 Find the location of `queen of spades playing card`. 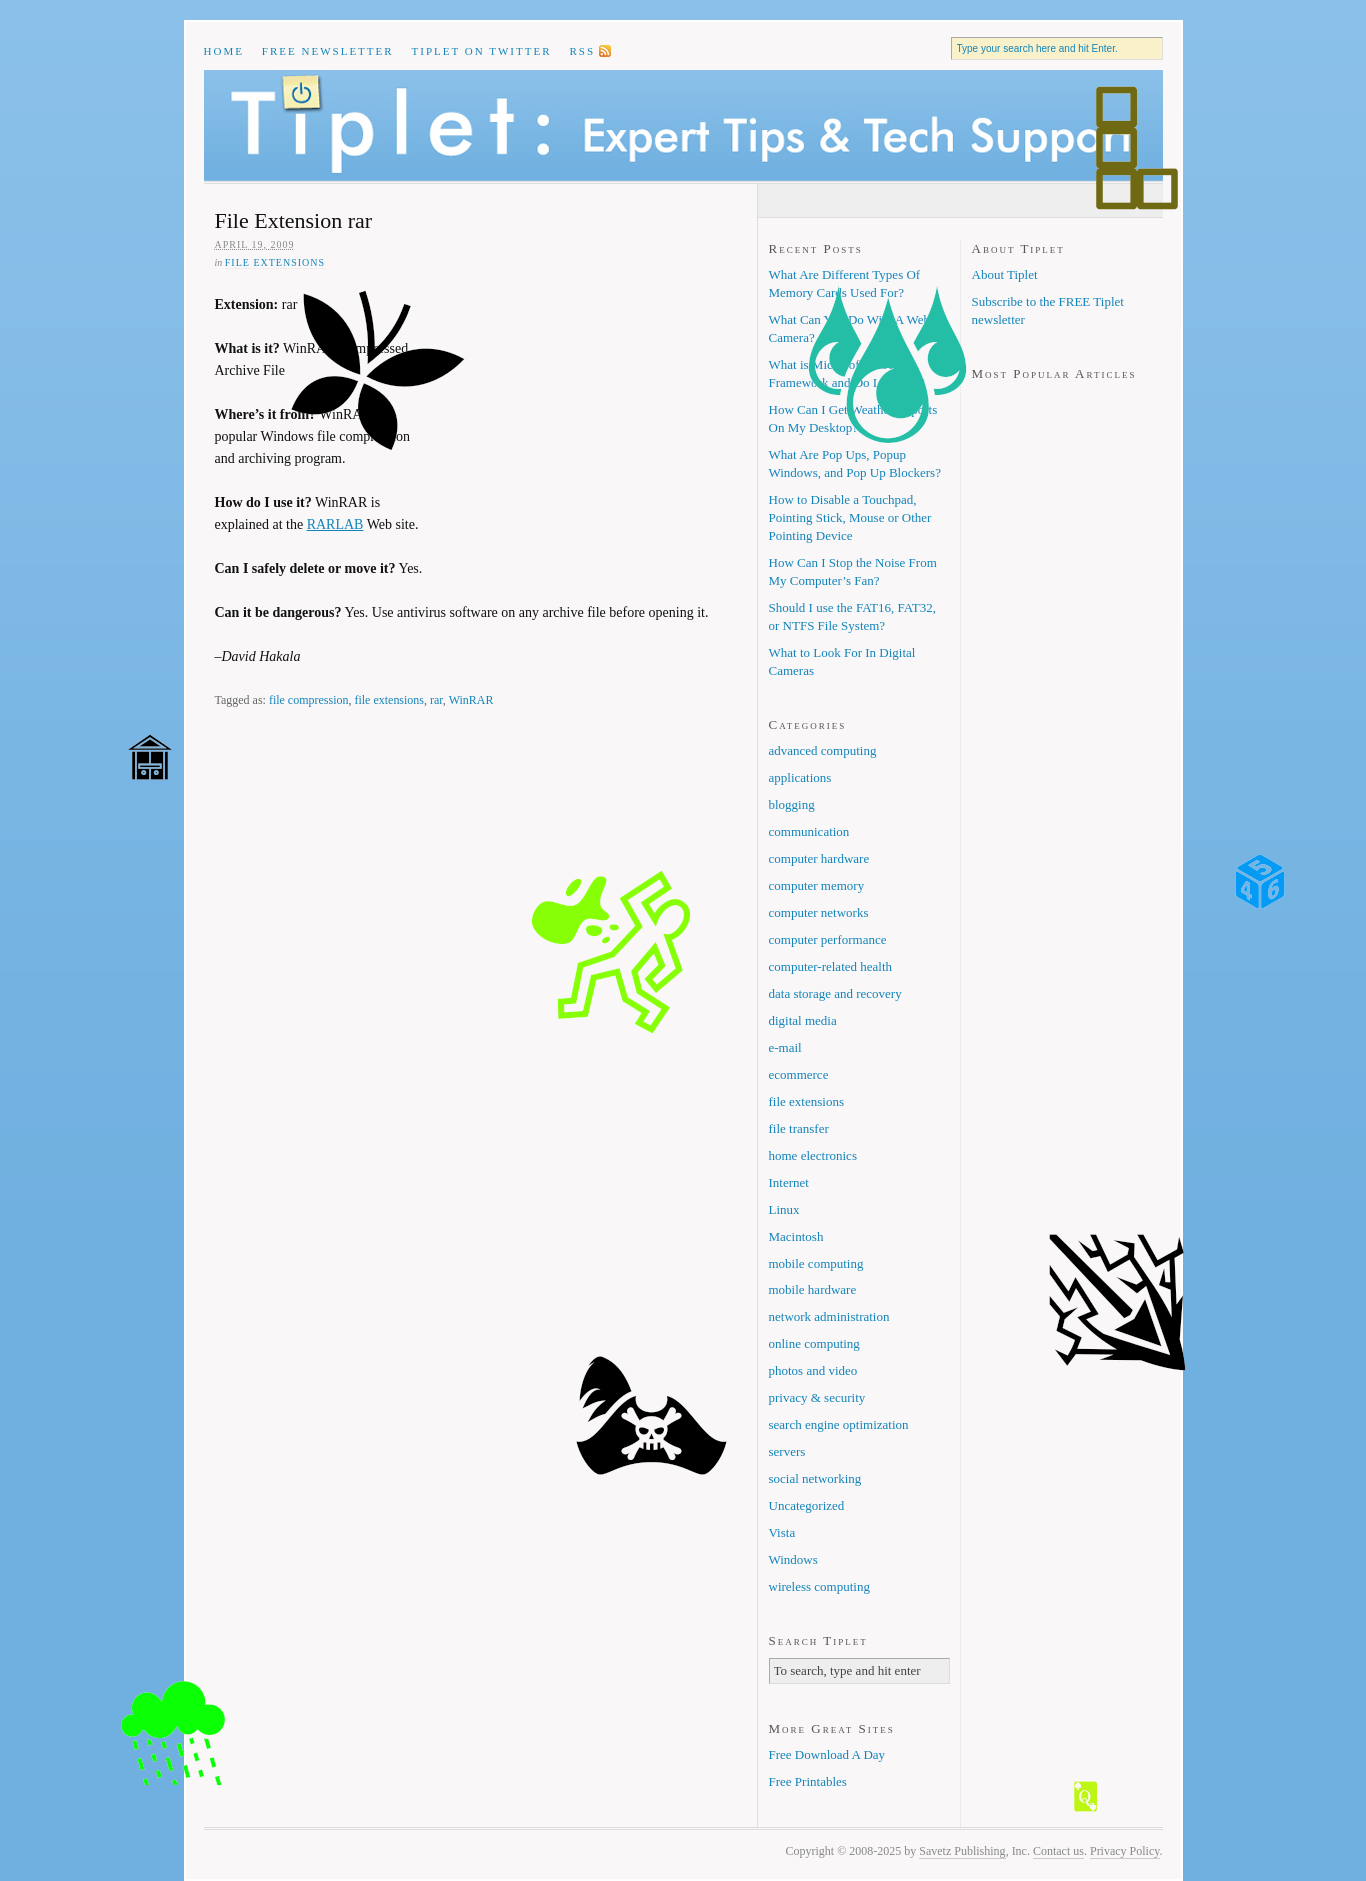

queen of spades playing card is located at coordinates (1085, 1796).